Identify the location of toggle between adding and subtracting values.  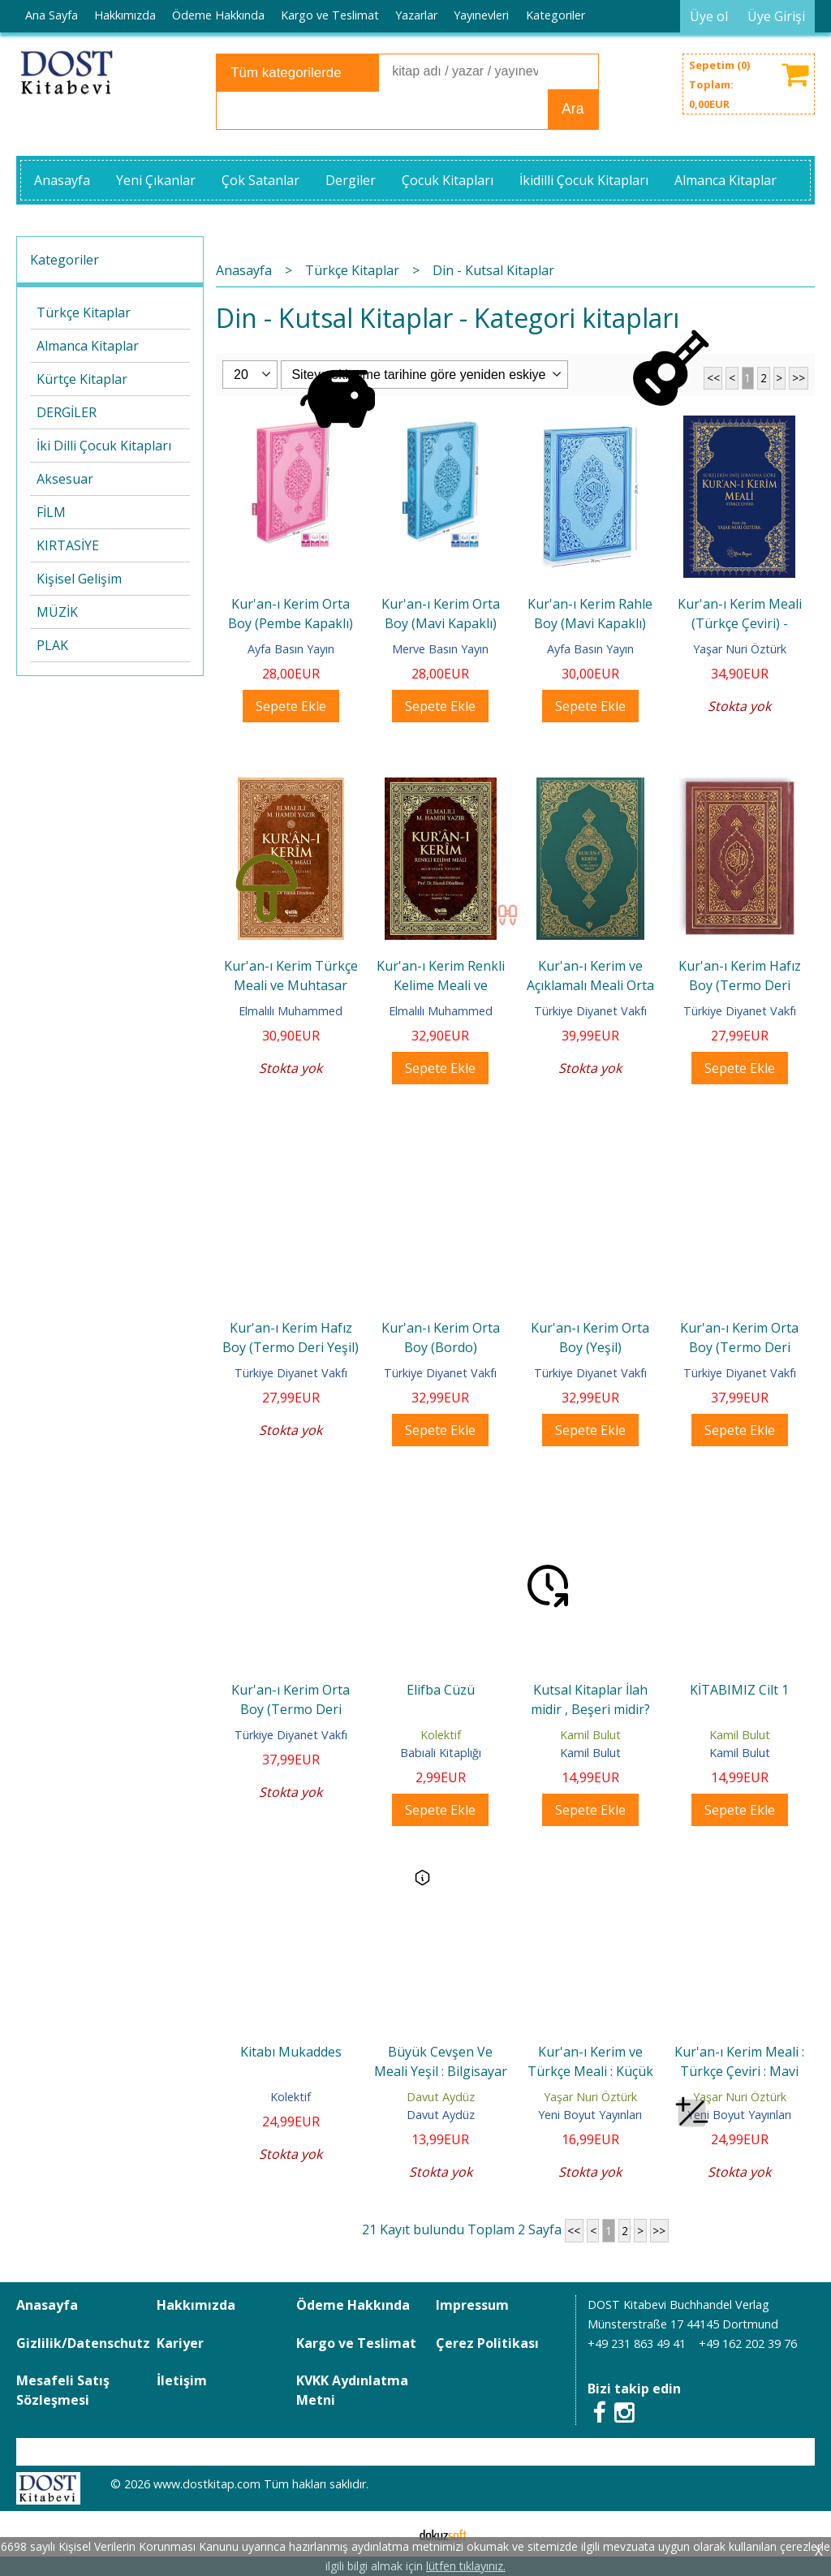
(691, 2113).